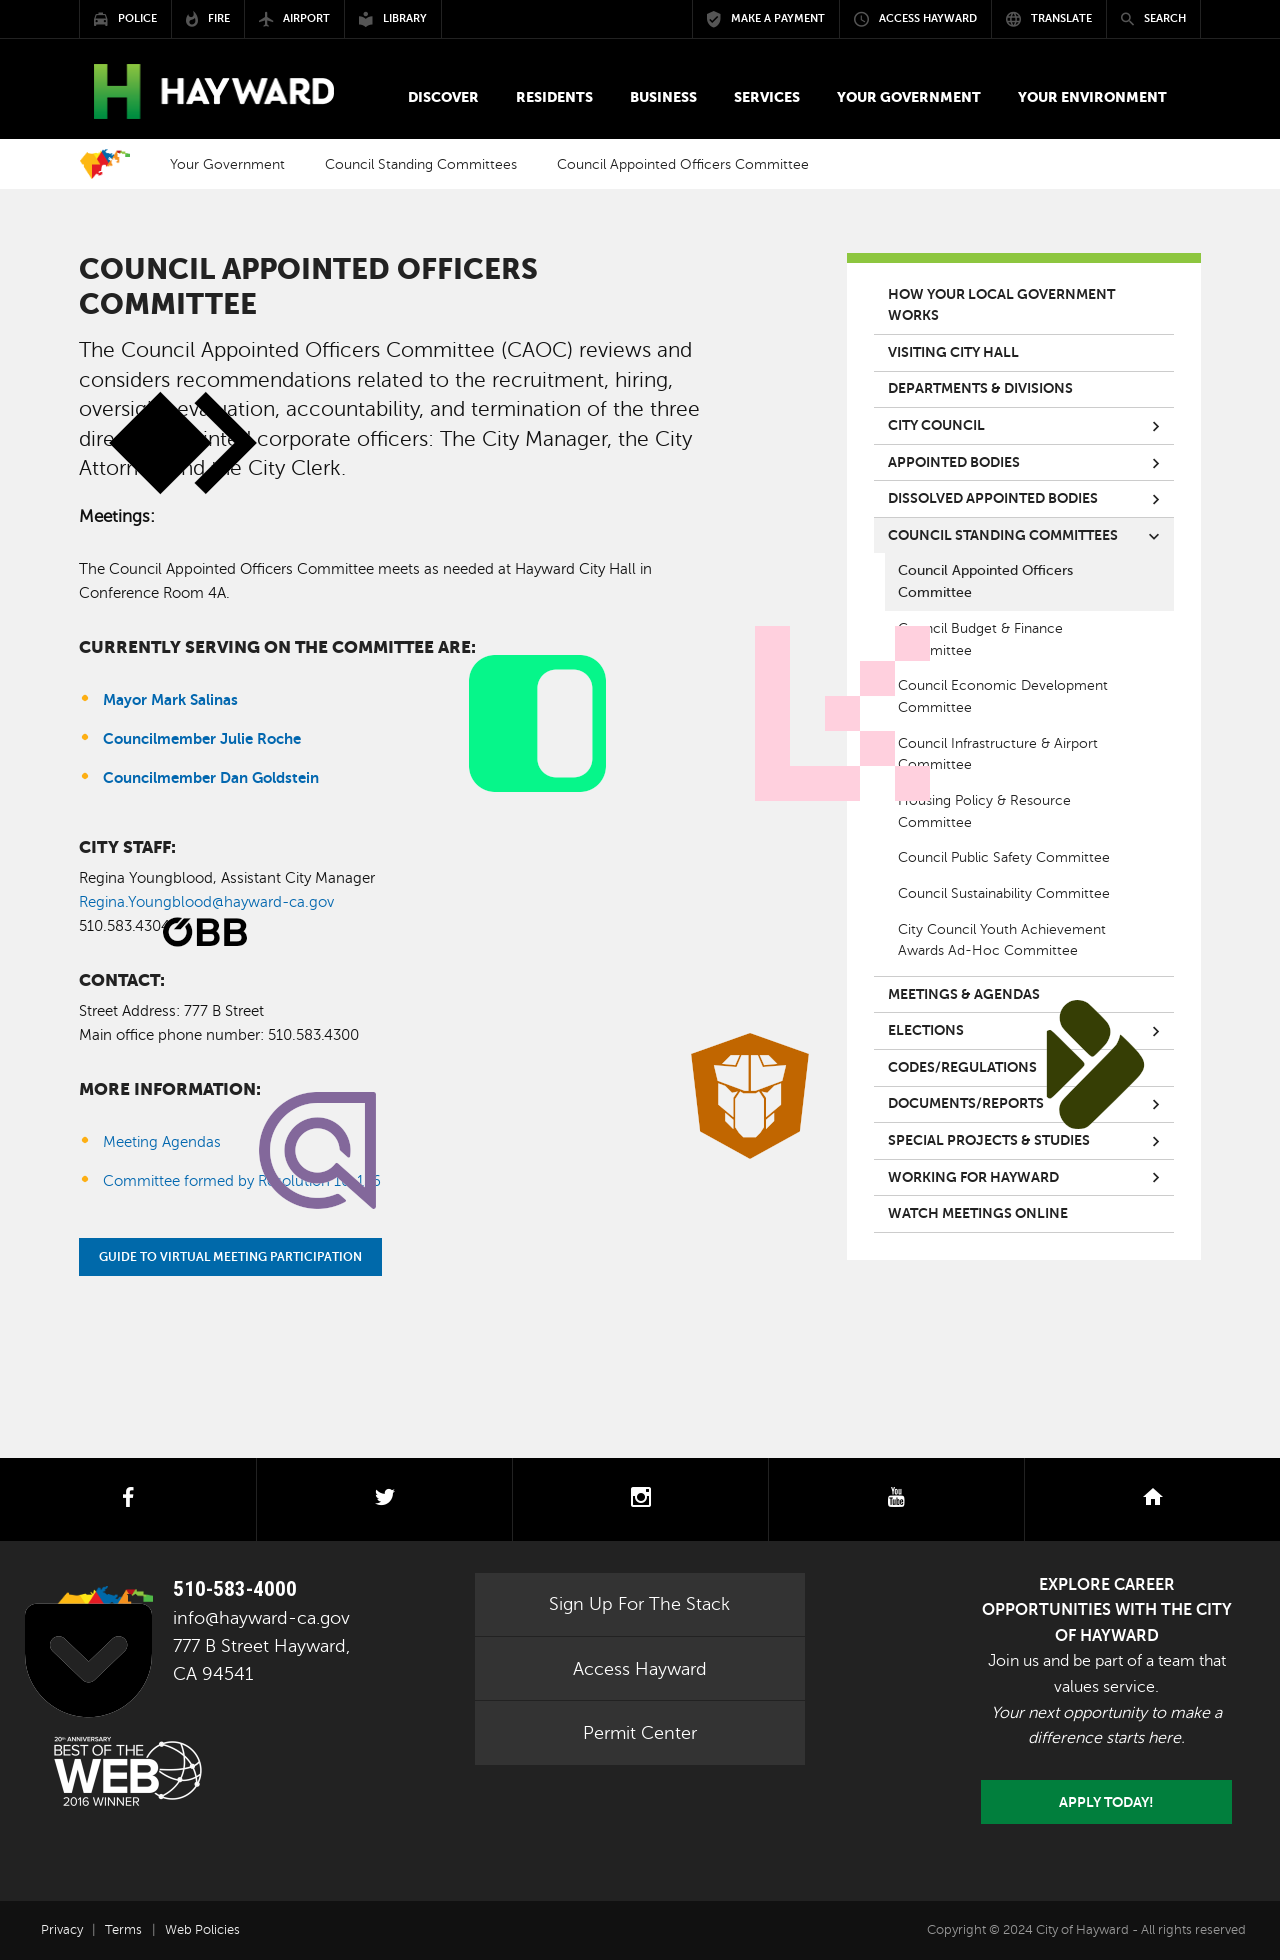 The width and height of the screenshot is (1280, 1960). I want to click on search powered by Algolia, so click(317, 1150).